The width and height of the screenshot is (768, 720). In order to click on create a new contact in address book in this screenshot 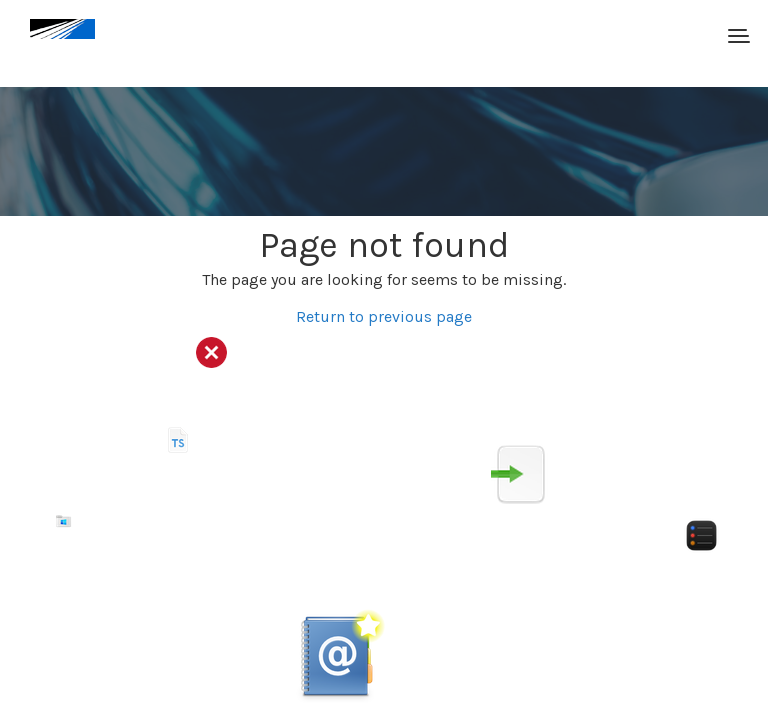, I will do `click(335, 659)`.